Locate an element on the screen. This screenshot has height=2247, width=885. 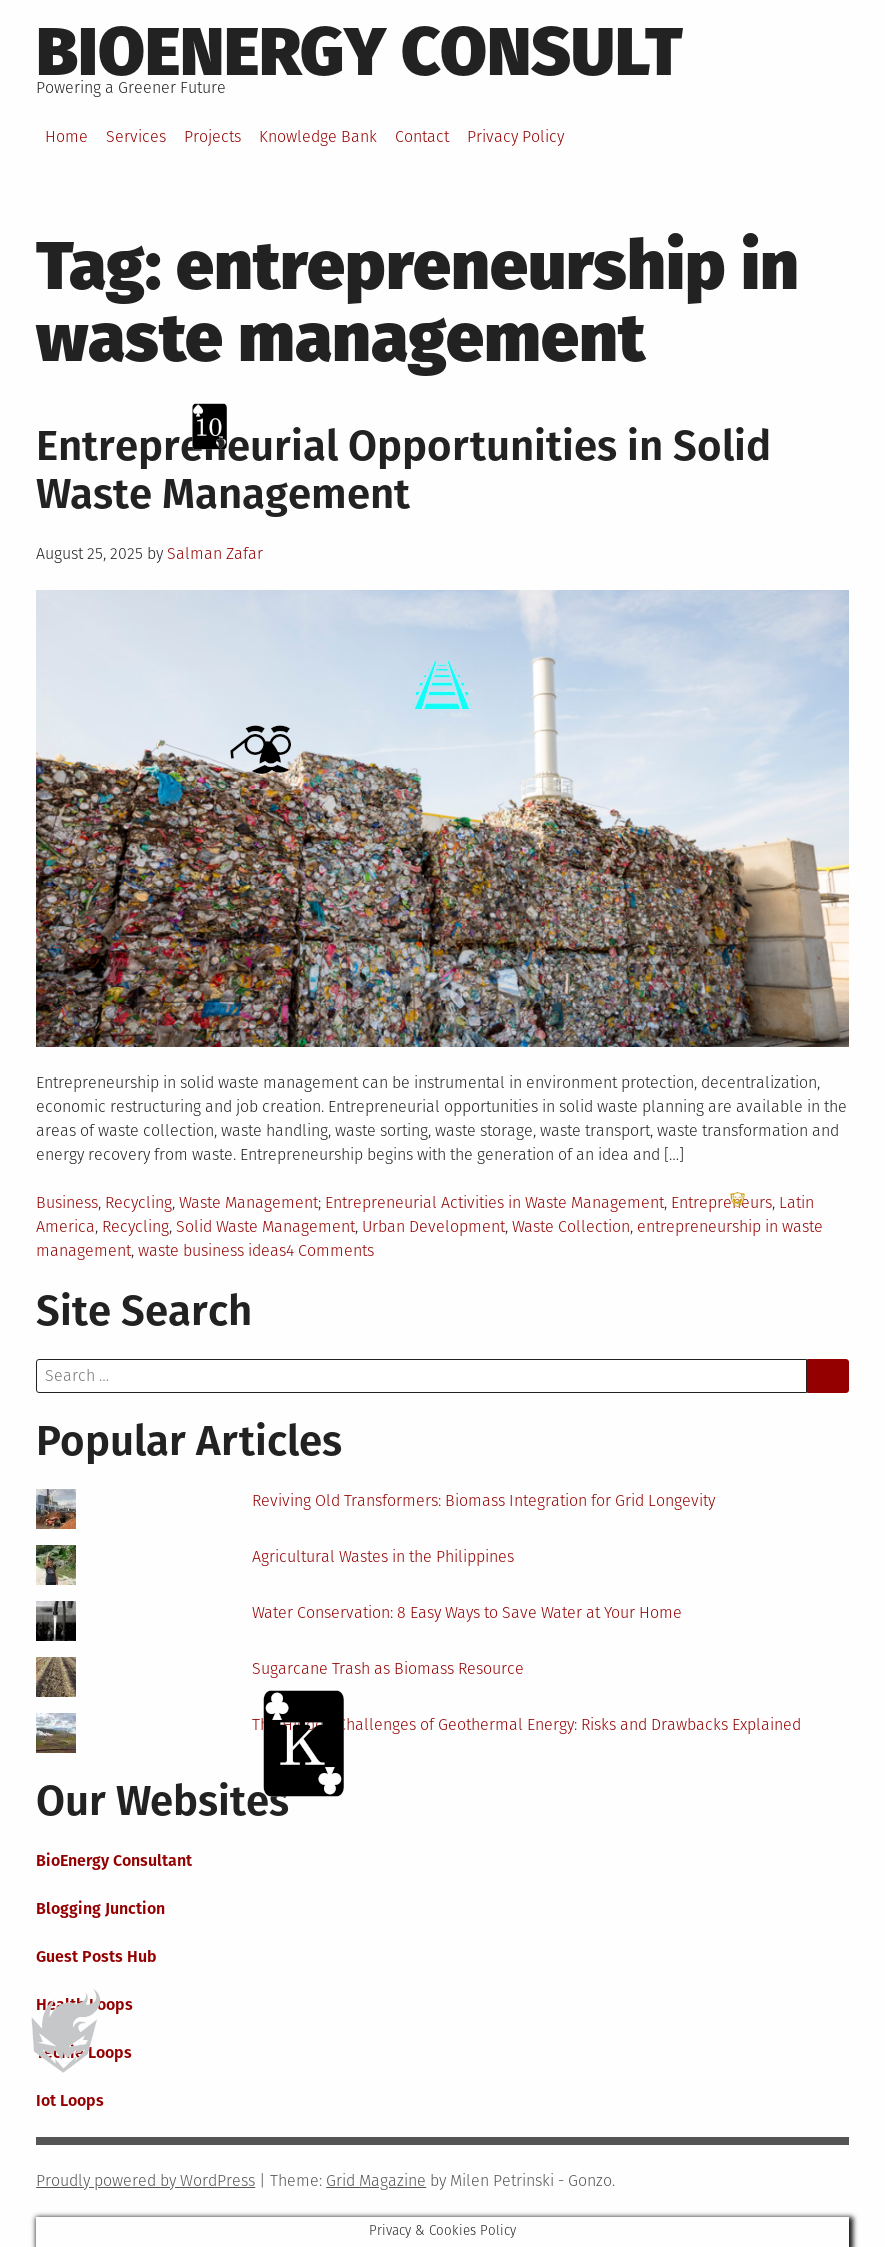
access train or railway transportation options is located at coordinates (442, 681).